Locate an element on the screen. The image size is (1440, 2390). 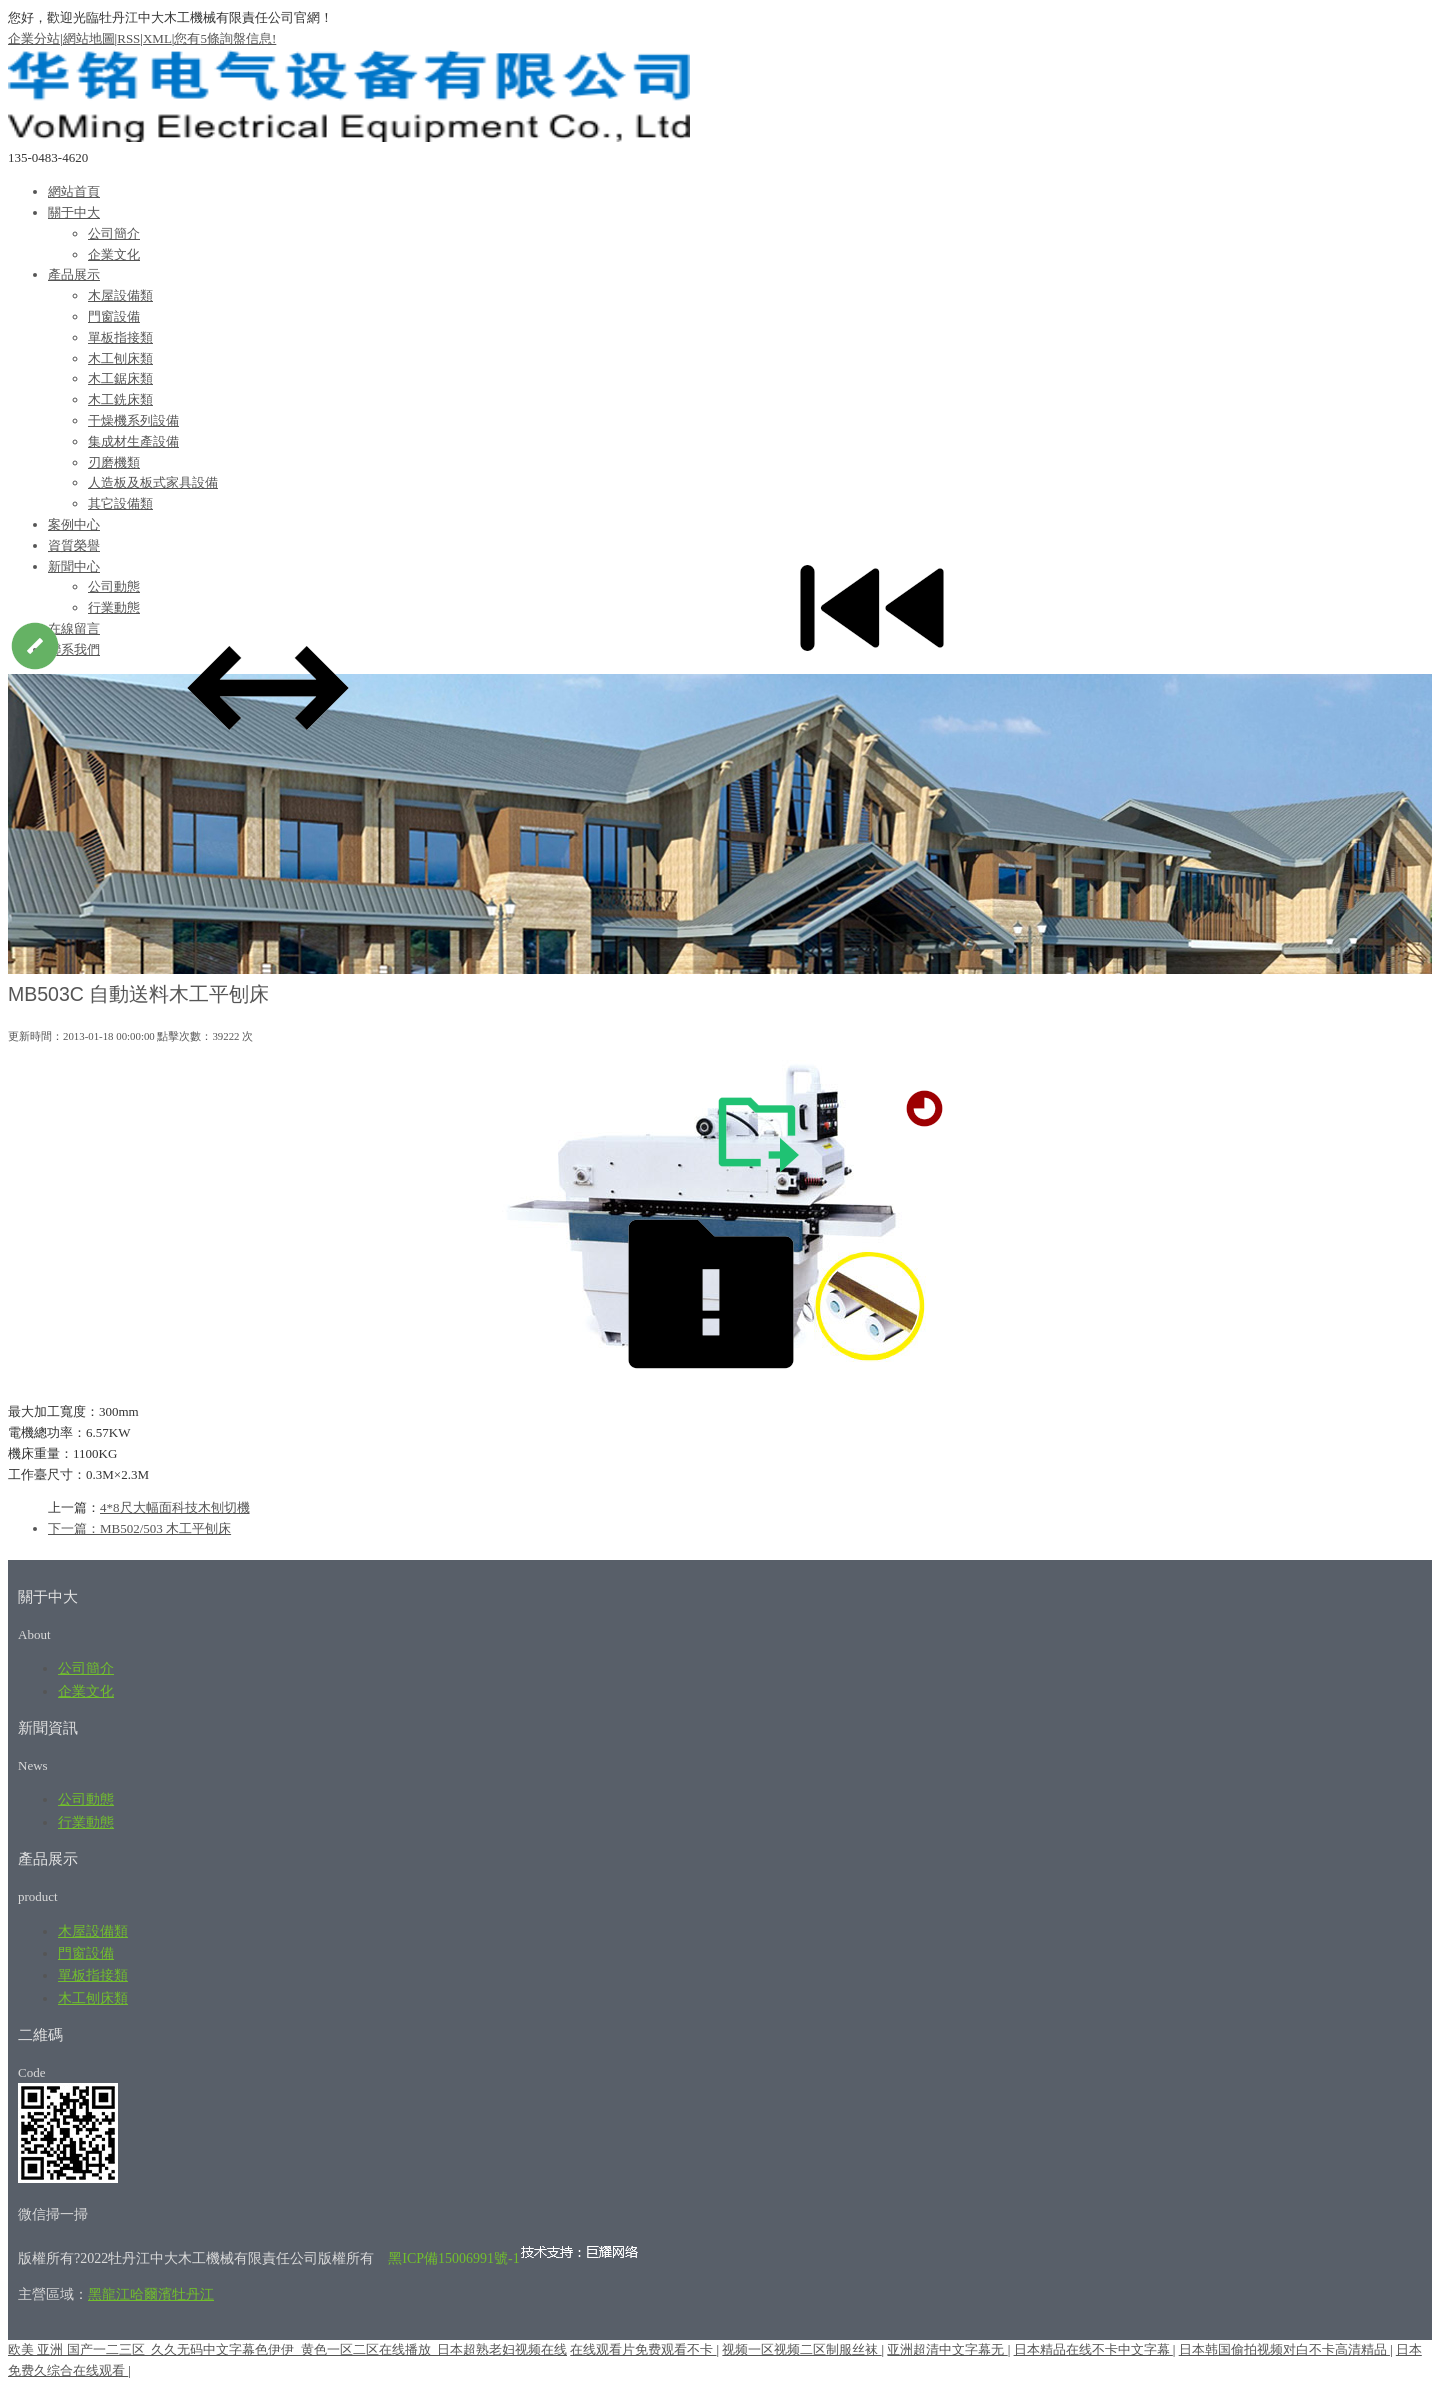
access compass or navigation features is located at coordinates (35, 646).